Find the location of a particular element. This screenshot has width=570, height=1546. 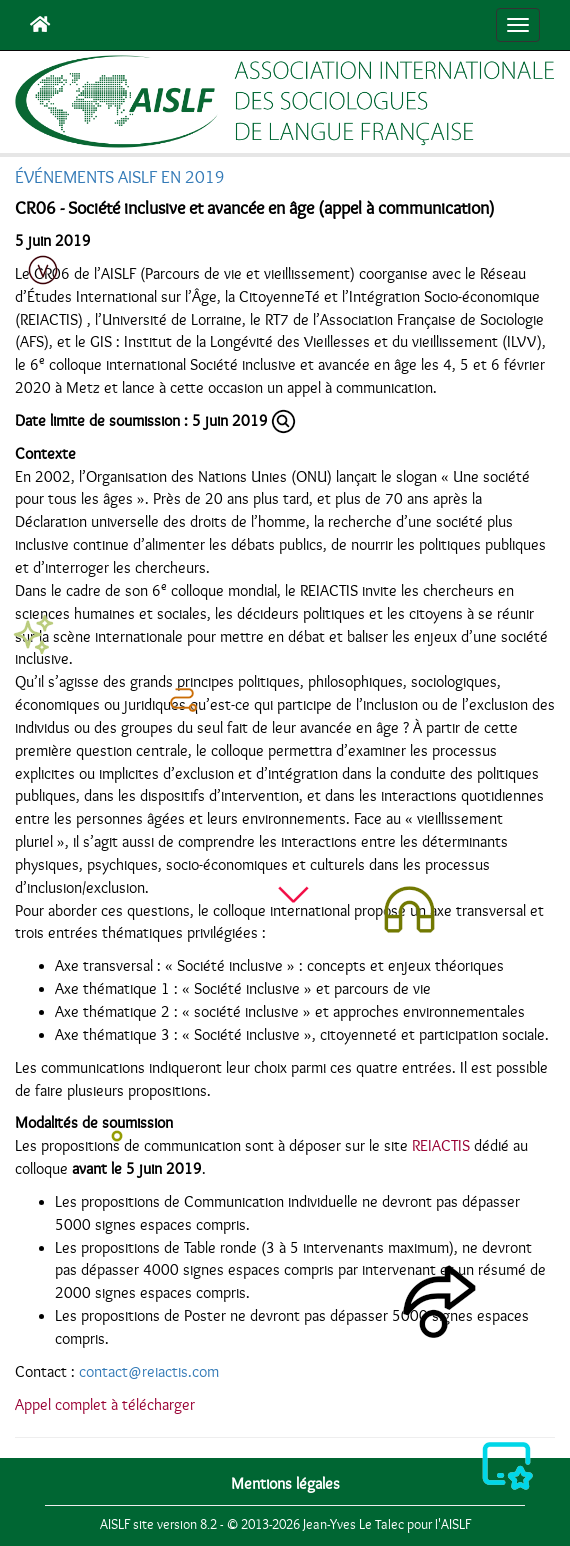

indicates an unread item or notification is located at coordinates (117, 1136).